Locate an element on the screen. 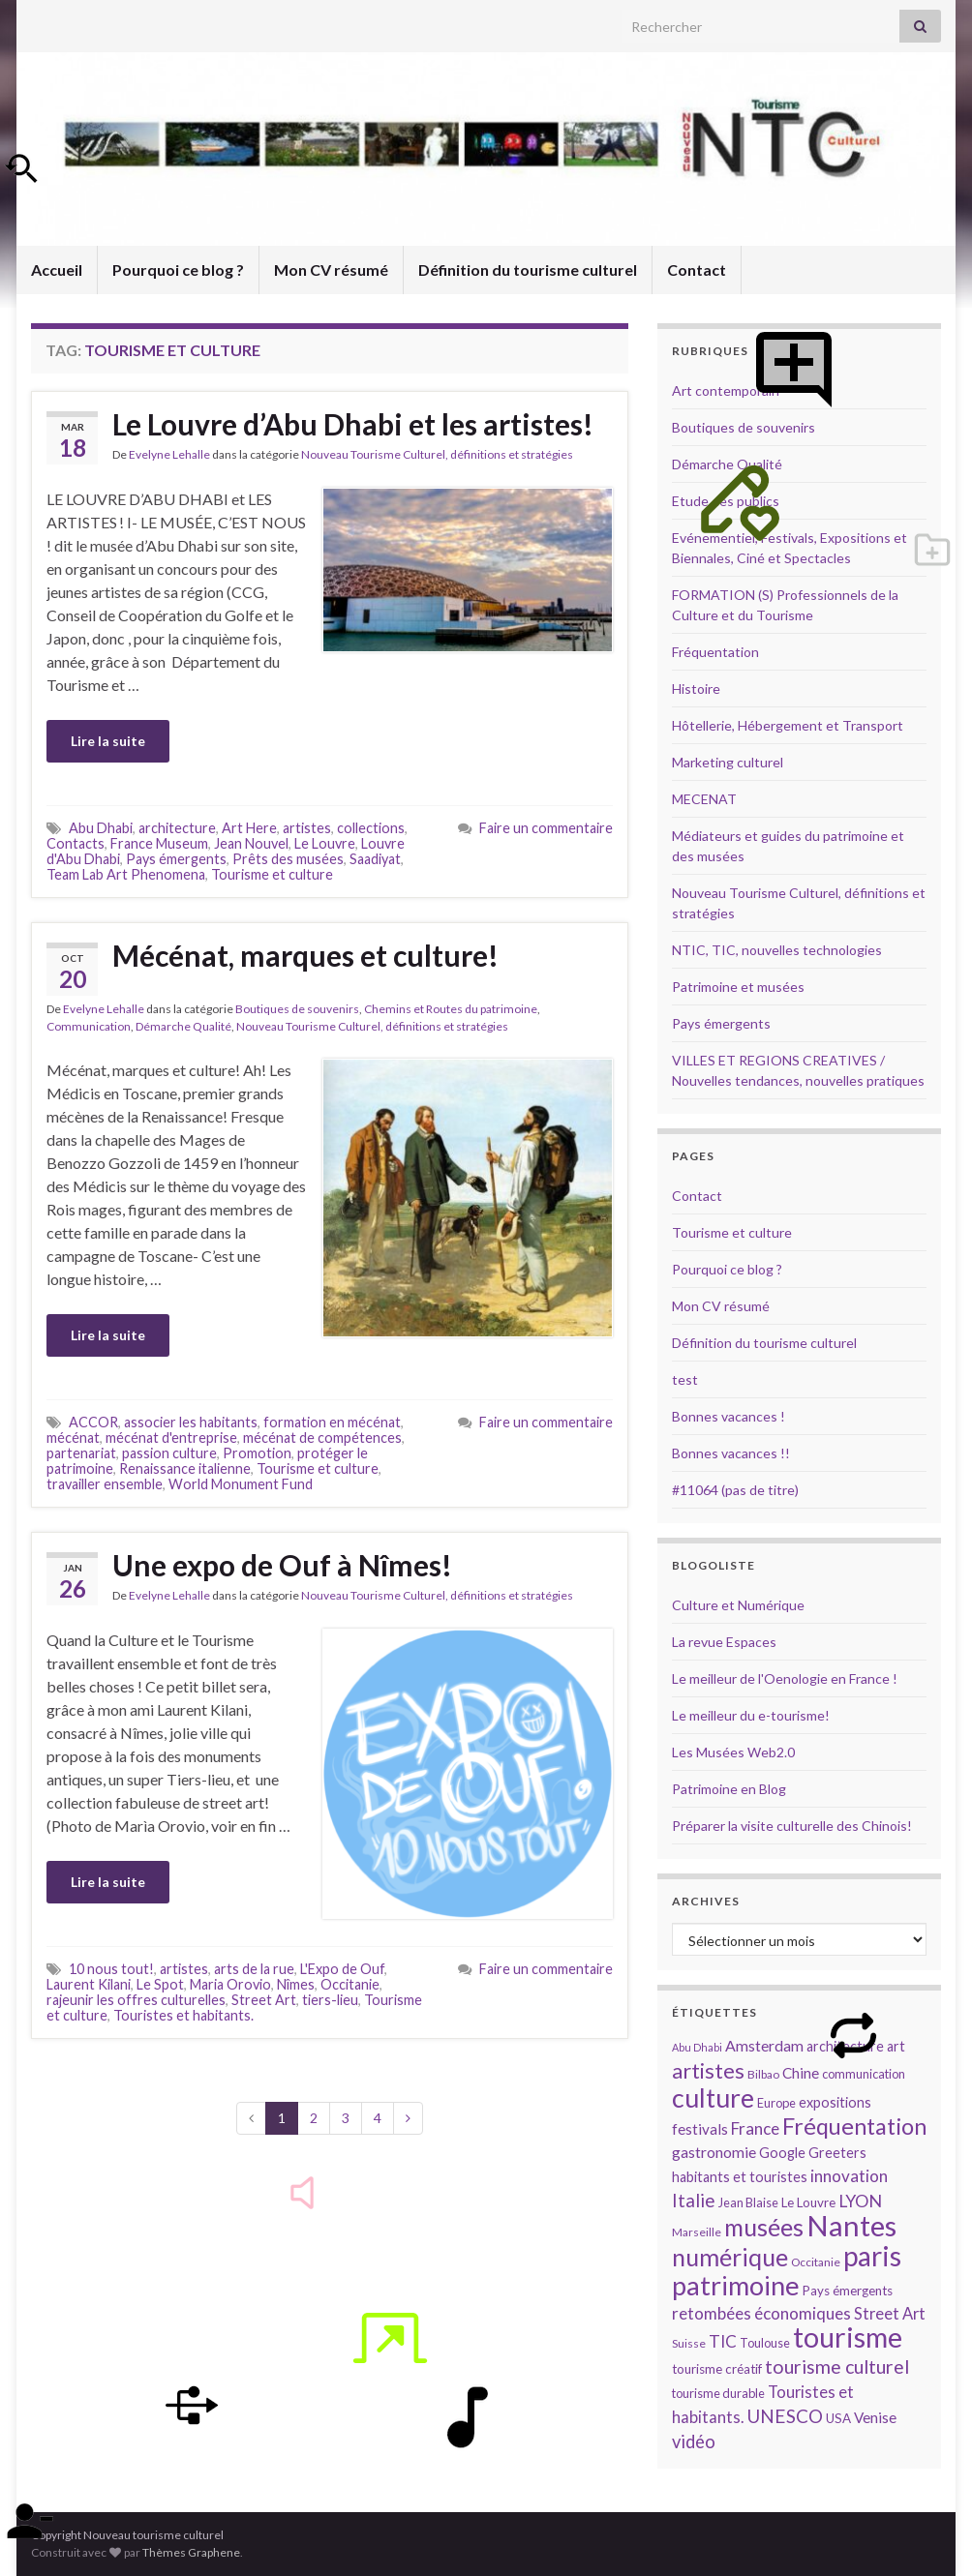 Image resolution: width=972 pixels, height=2576 pixels. add a new comment is located at coordinates (794, 370).